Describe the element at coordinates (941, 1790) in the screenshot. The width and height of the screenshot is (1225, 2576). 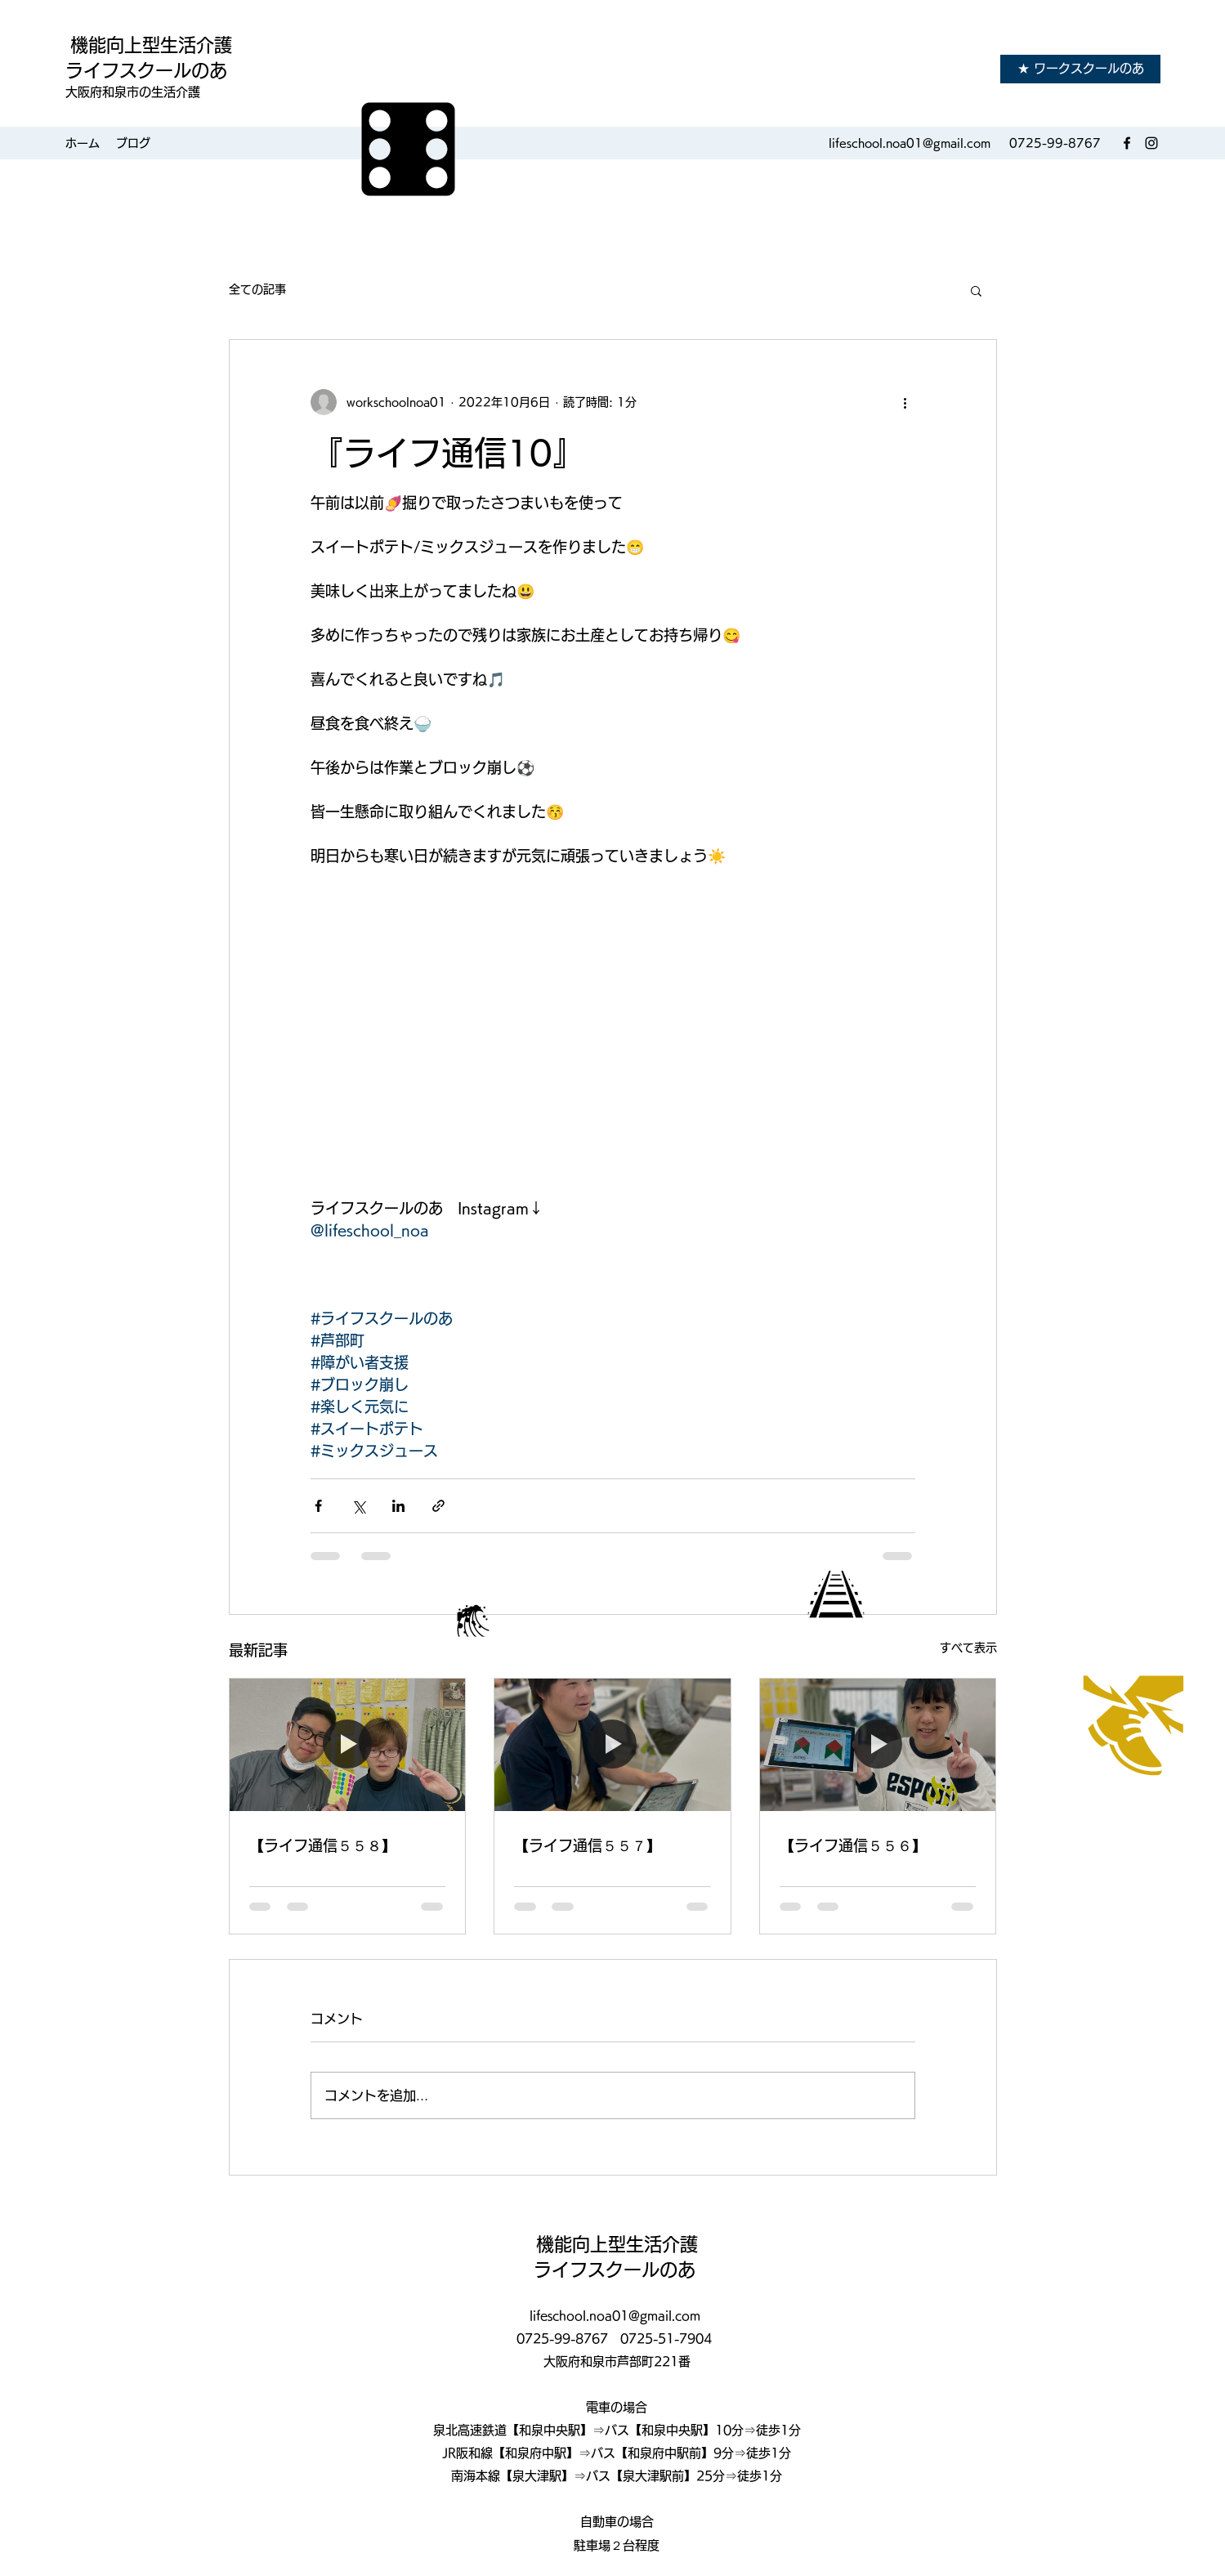
I see `indicates a hot or trending item` at that location.